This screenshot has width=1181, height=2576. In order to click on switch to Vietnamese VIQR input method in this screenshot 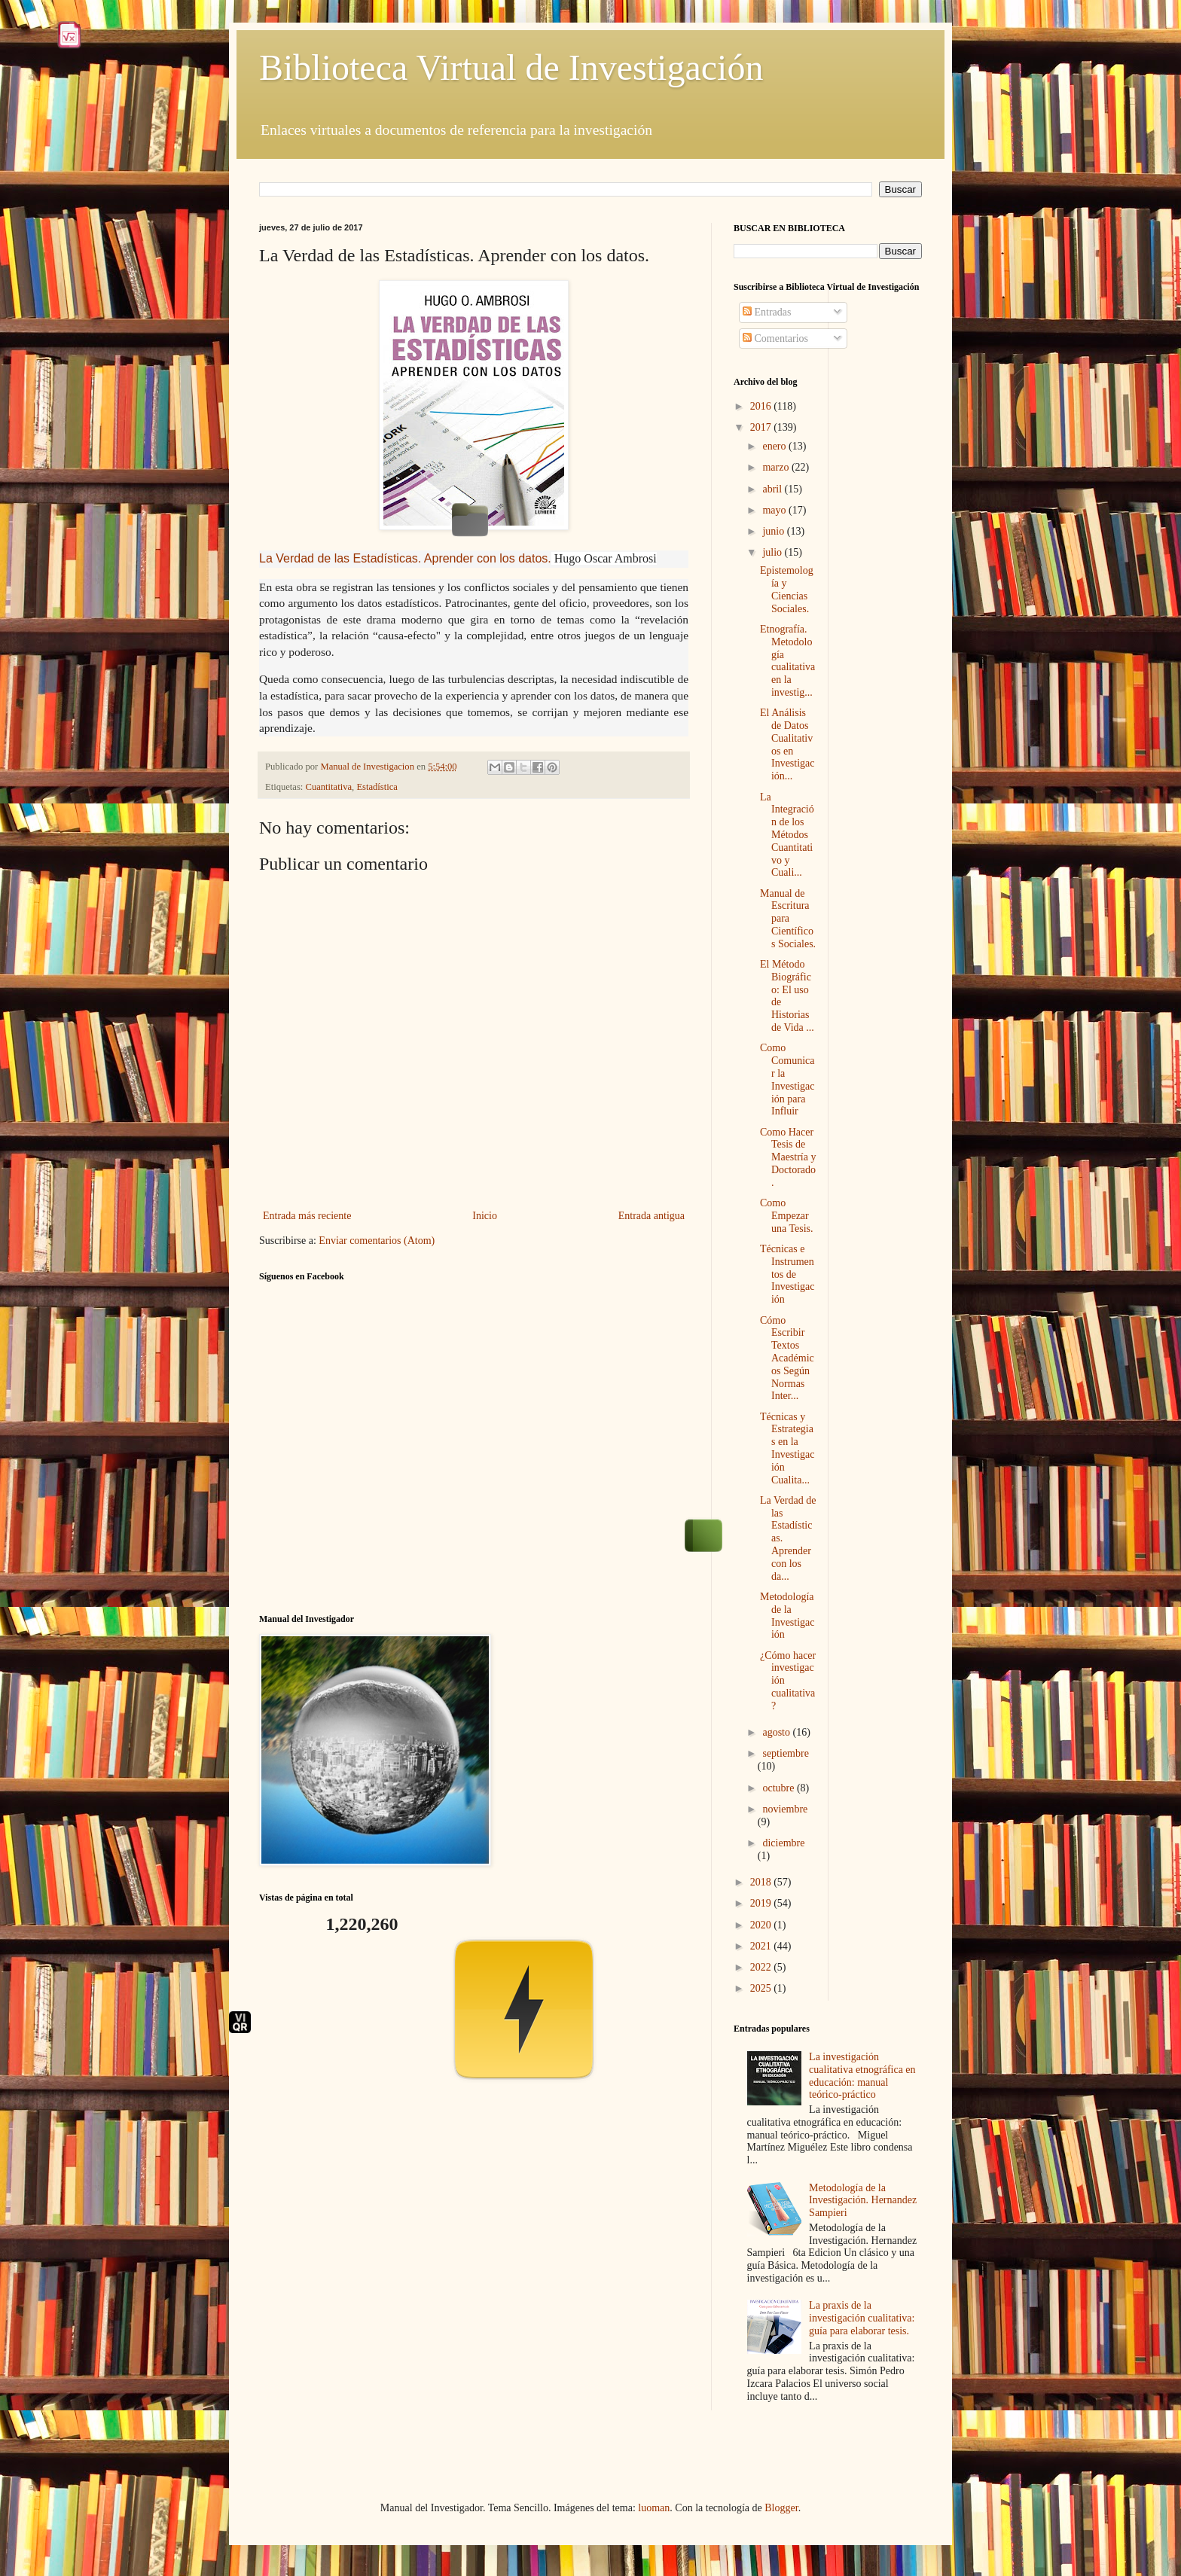, I will do `click(240, 2022)`.